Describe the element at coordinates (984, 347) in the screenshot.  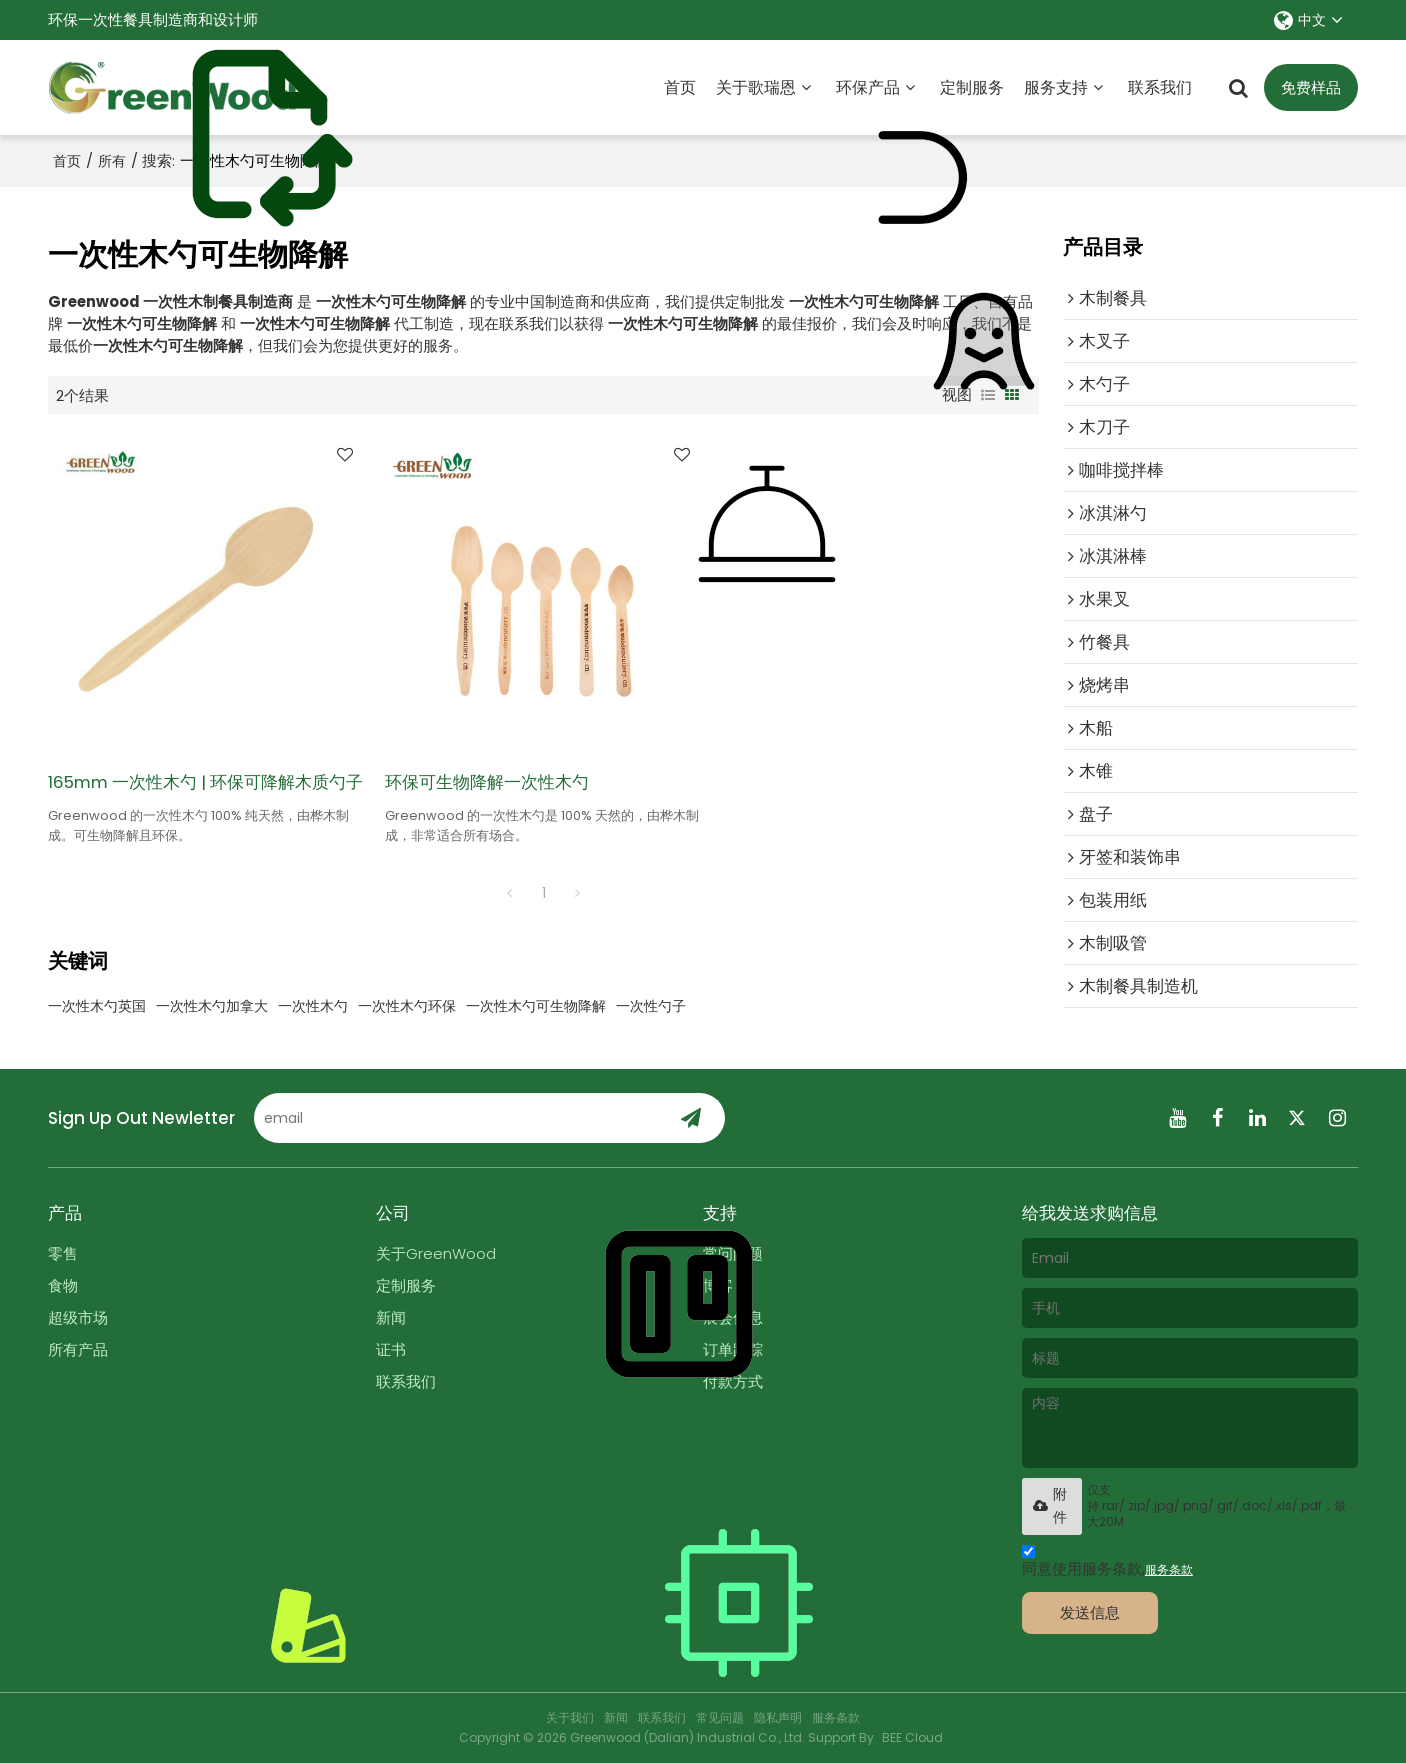
I see `linux operating system logo` at that location.